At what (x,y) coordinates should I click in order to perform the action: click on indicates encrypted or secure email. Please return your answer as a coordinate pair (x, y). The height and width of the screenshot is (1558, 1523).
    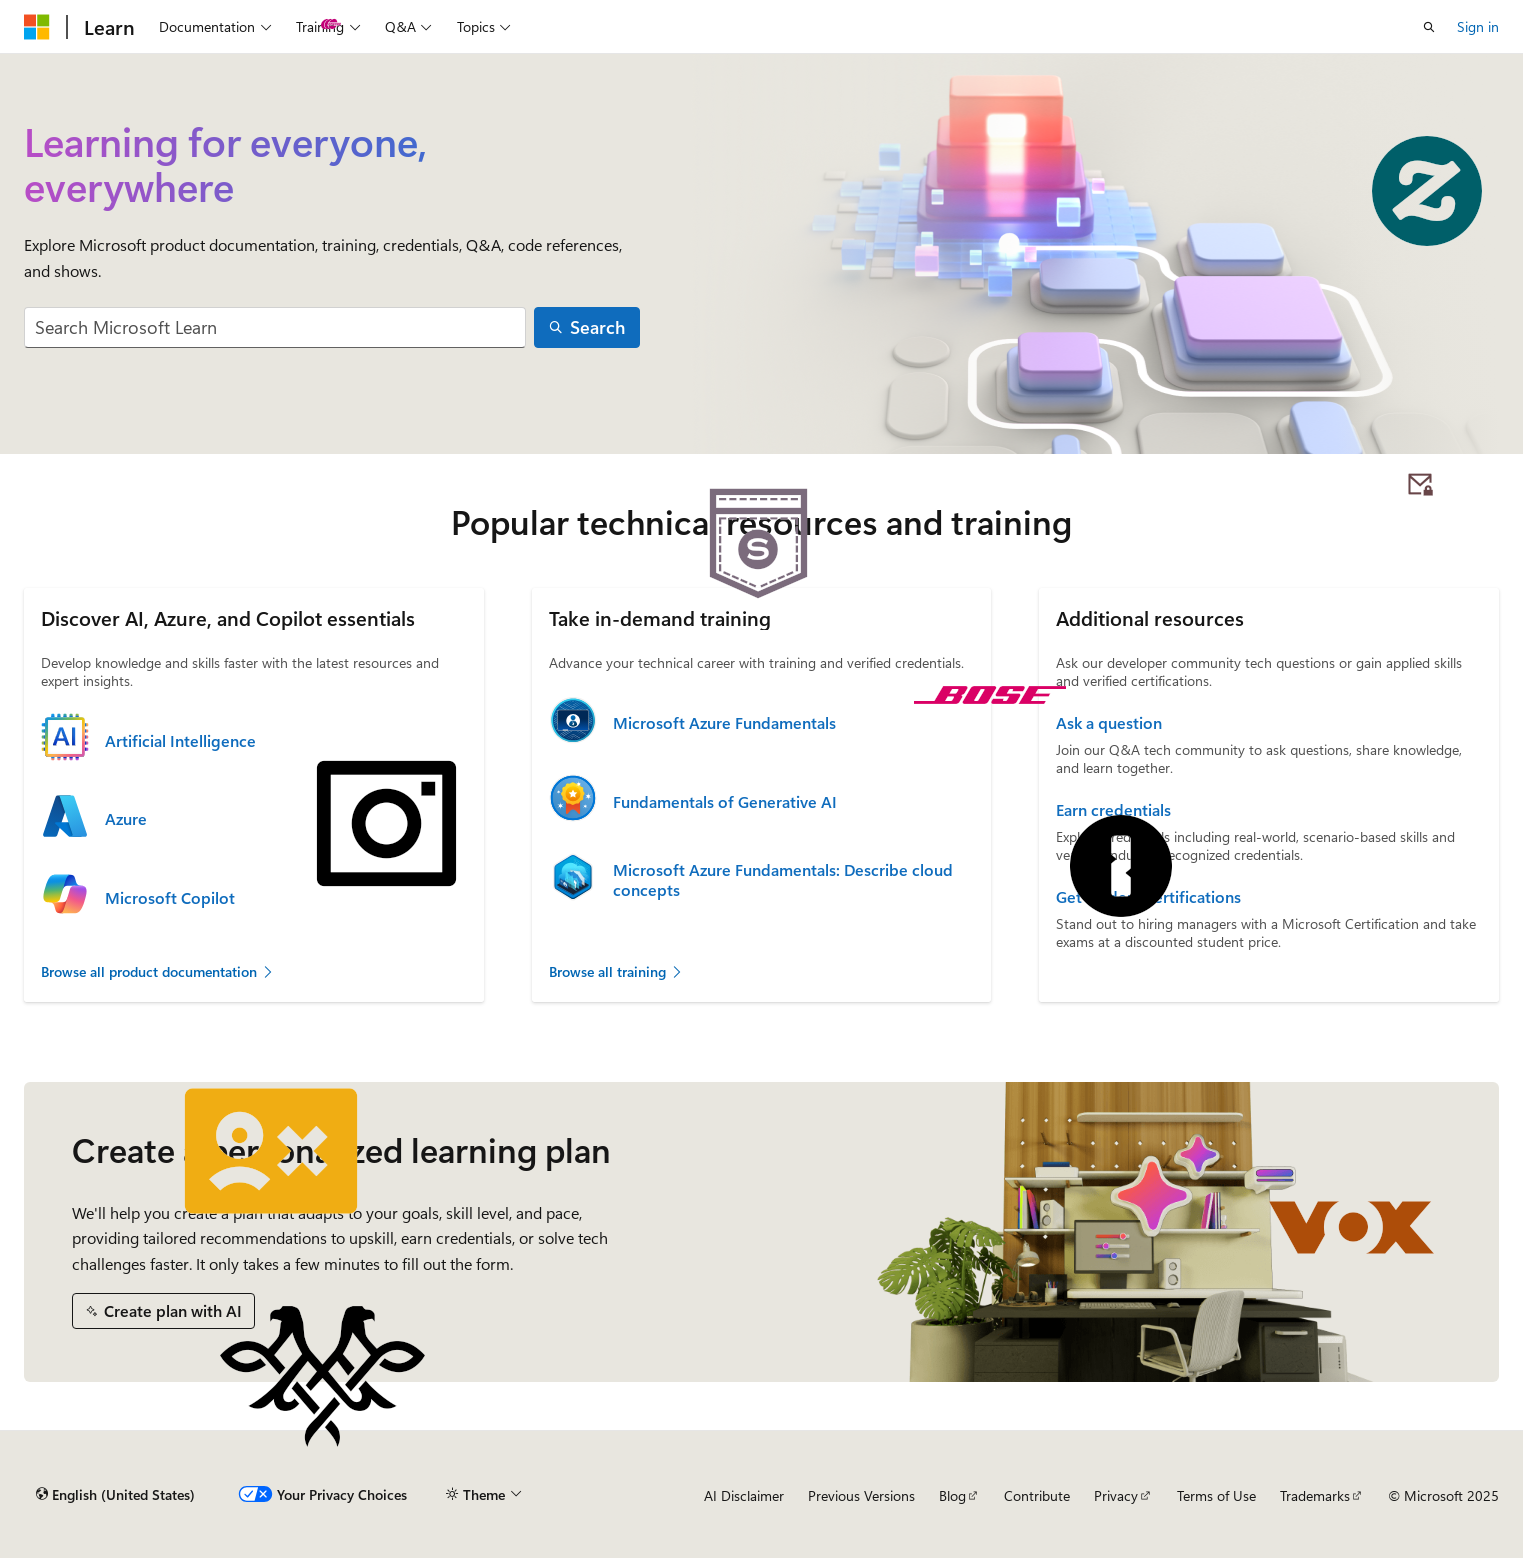
    Looking at the image, I should click on (1420, 484).